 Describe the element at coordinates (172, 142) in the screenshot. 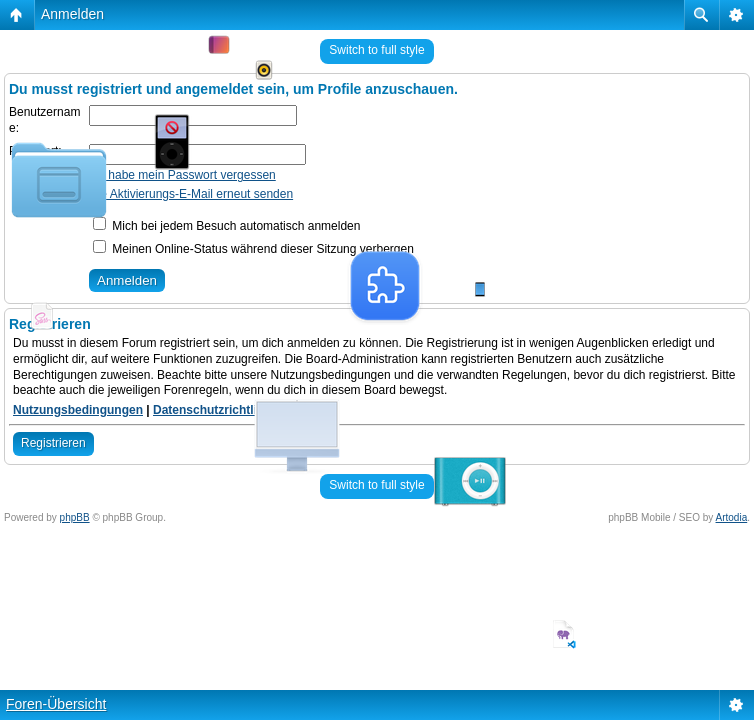

I see `iPod device not connected or unavailable` at that location.